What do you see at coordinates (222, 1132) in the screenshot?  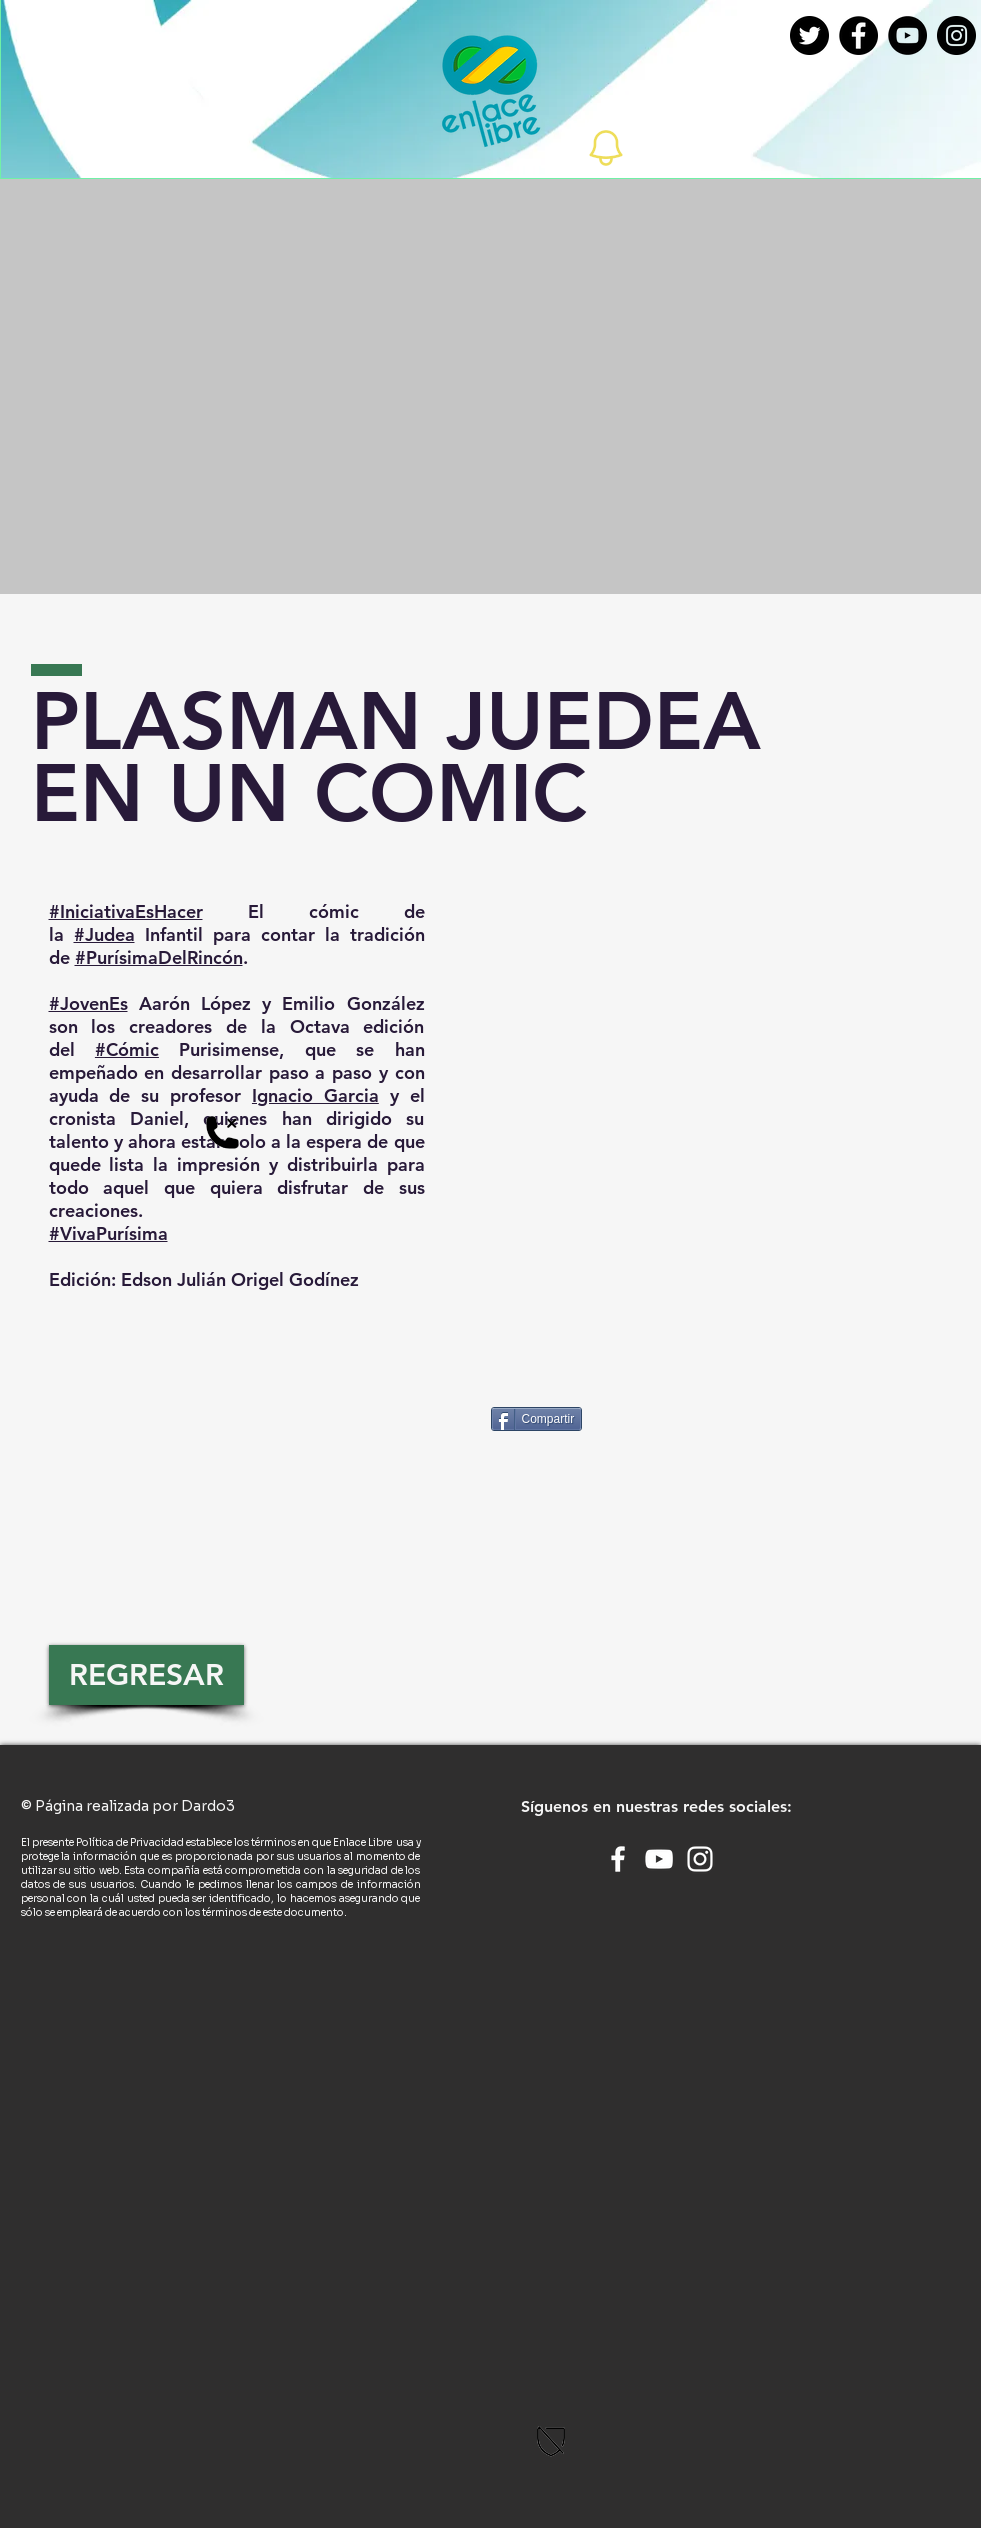 I see `end or decline a phone call` at bounding box center [222, 1132].